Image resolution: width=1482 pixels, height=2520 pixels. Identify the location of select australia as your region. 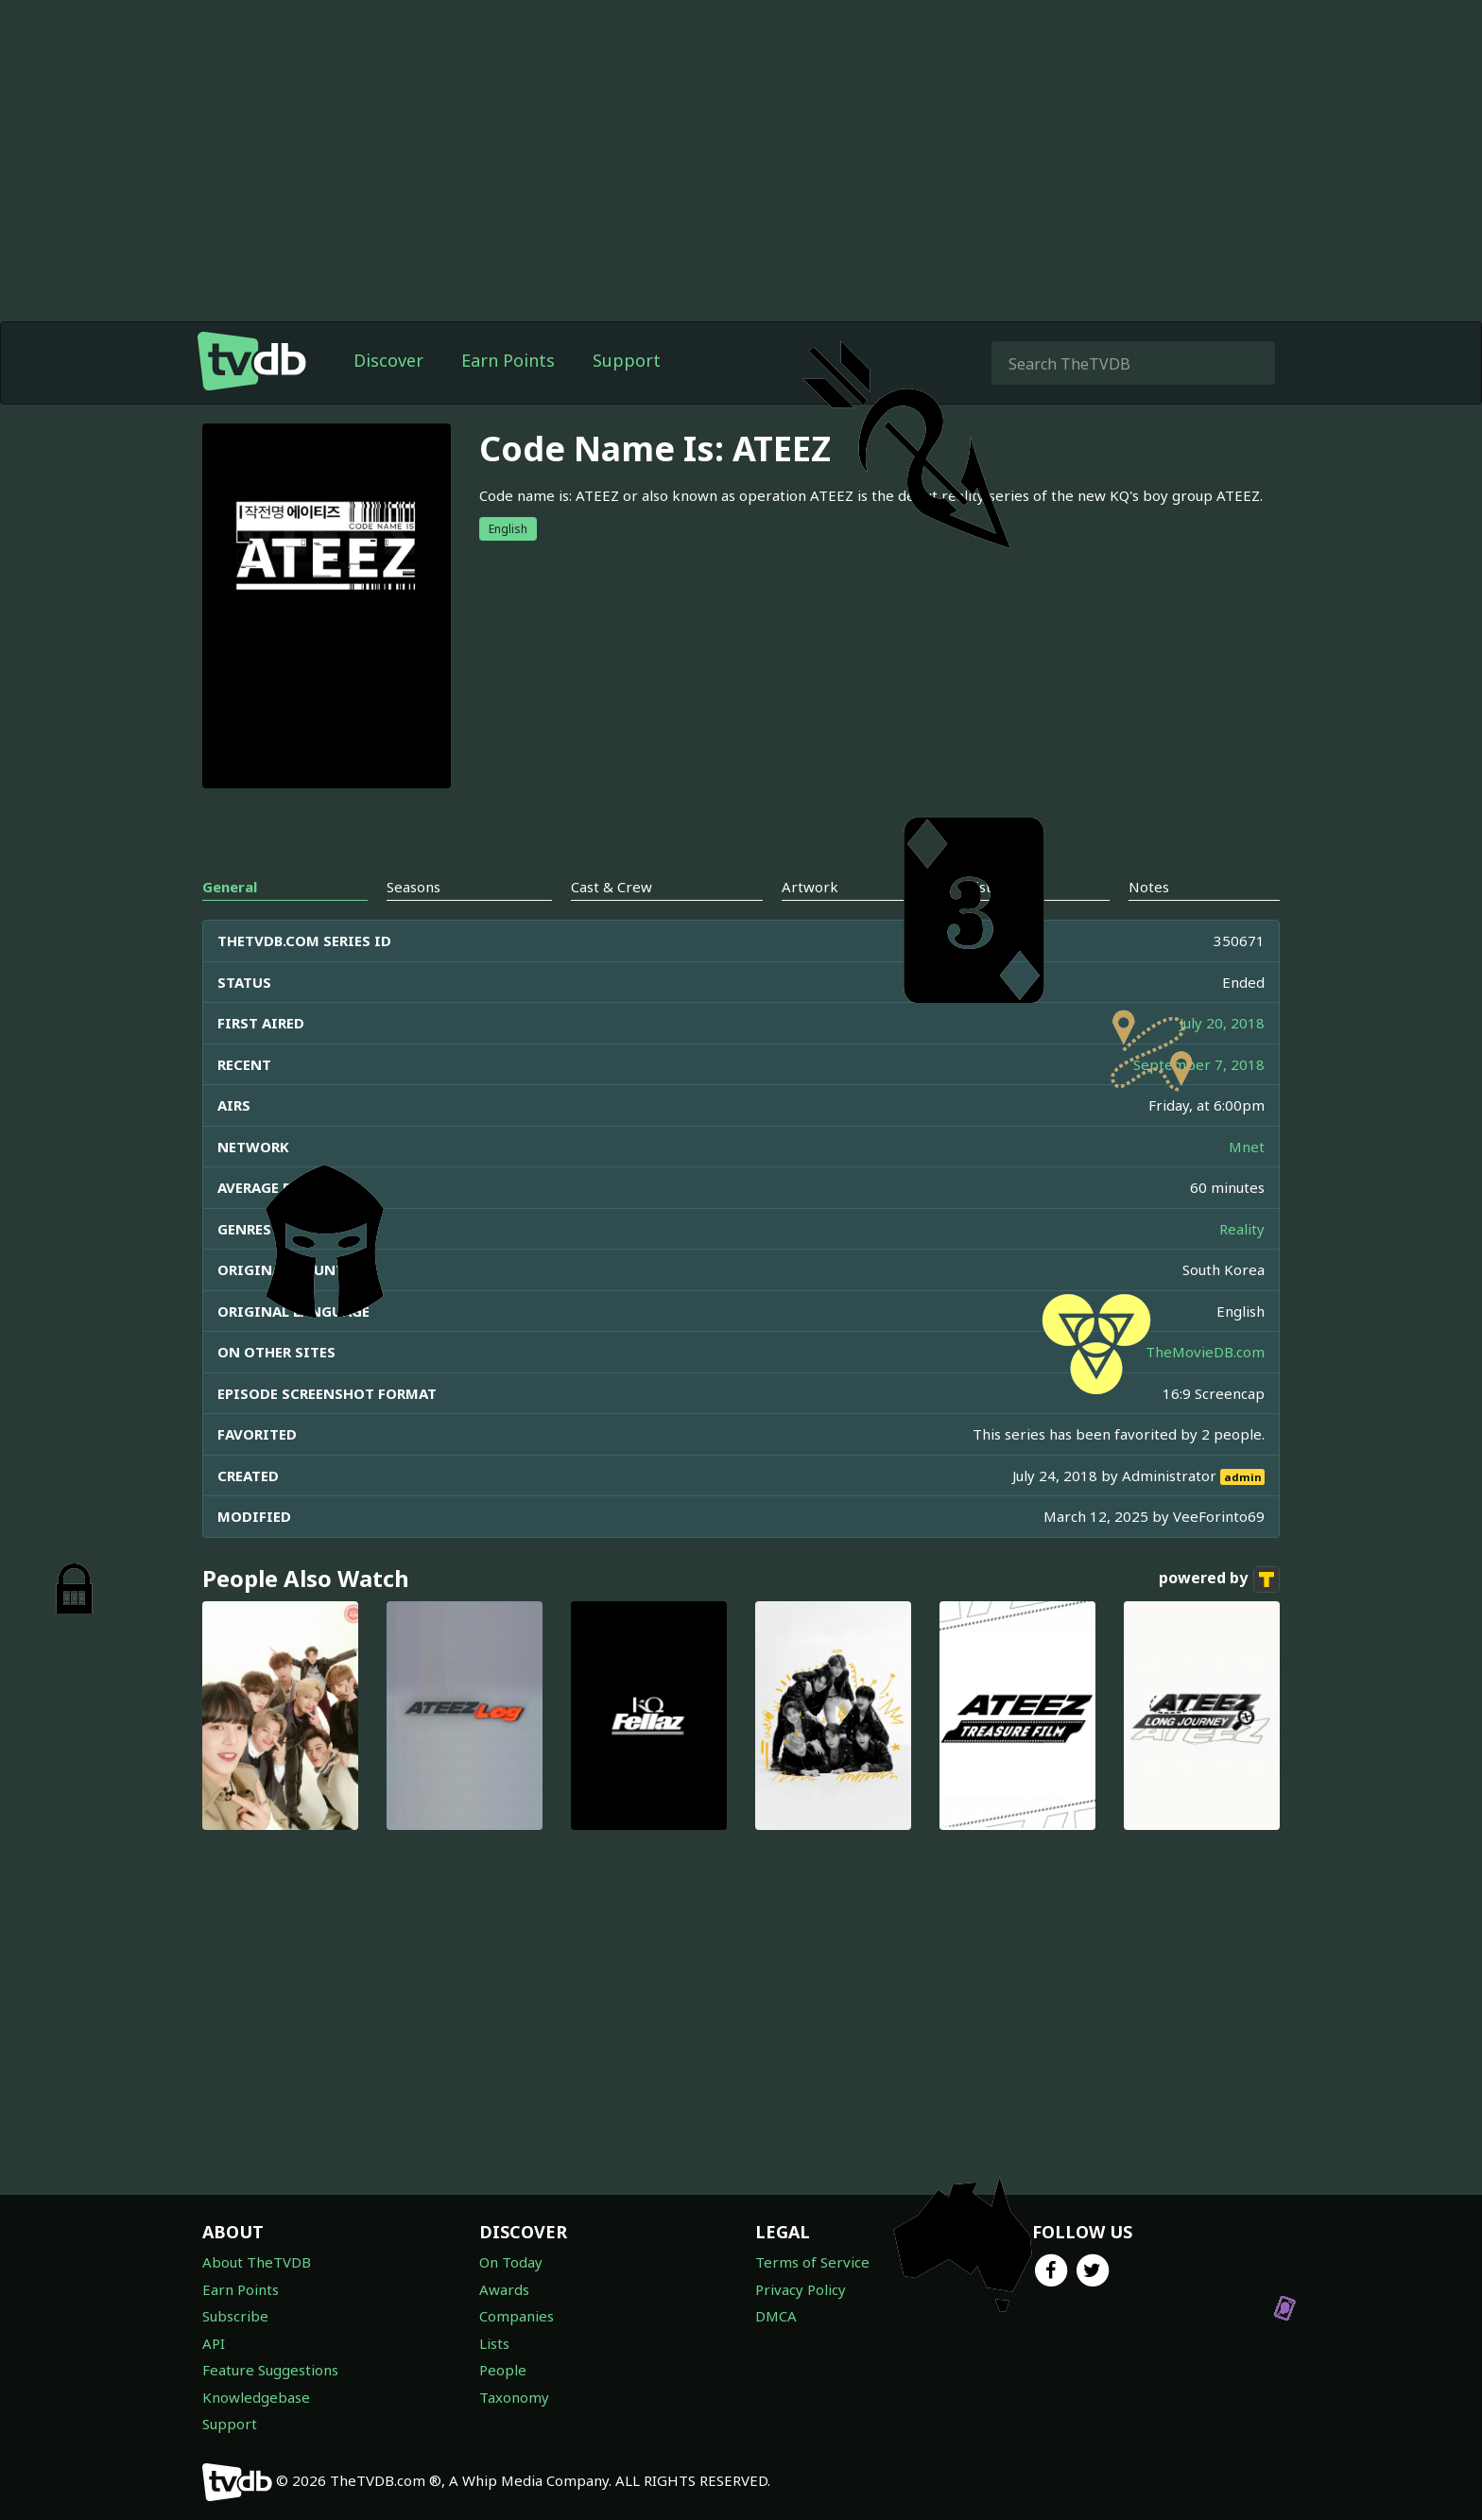
(962, 2244).